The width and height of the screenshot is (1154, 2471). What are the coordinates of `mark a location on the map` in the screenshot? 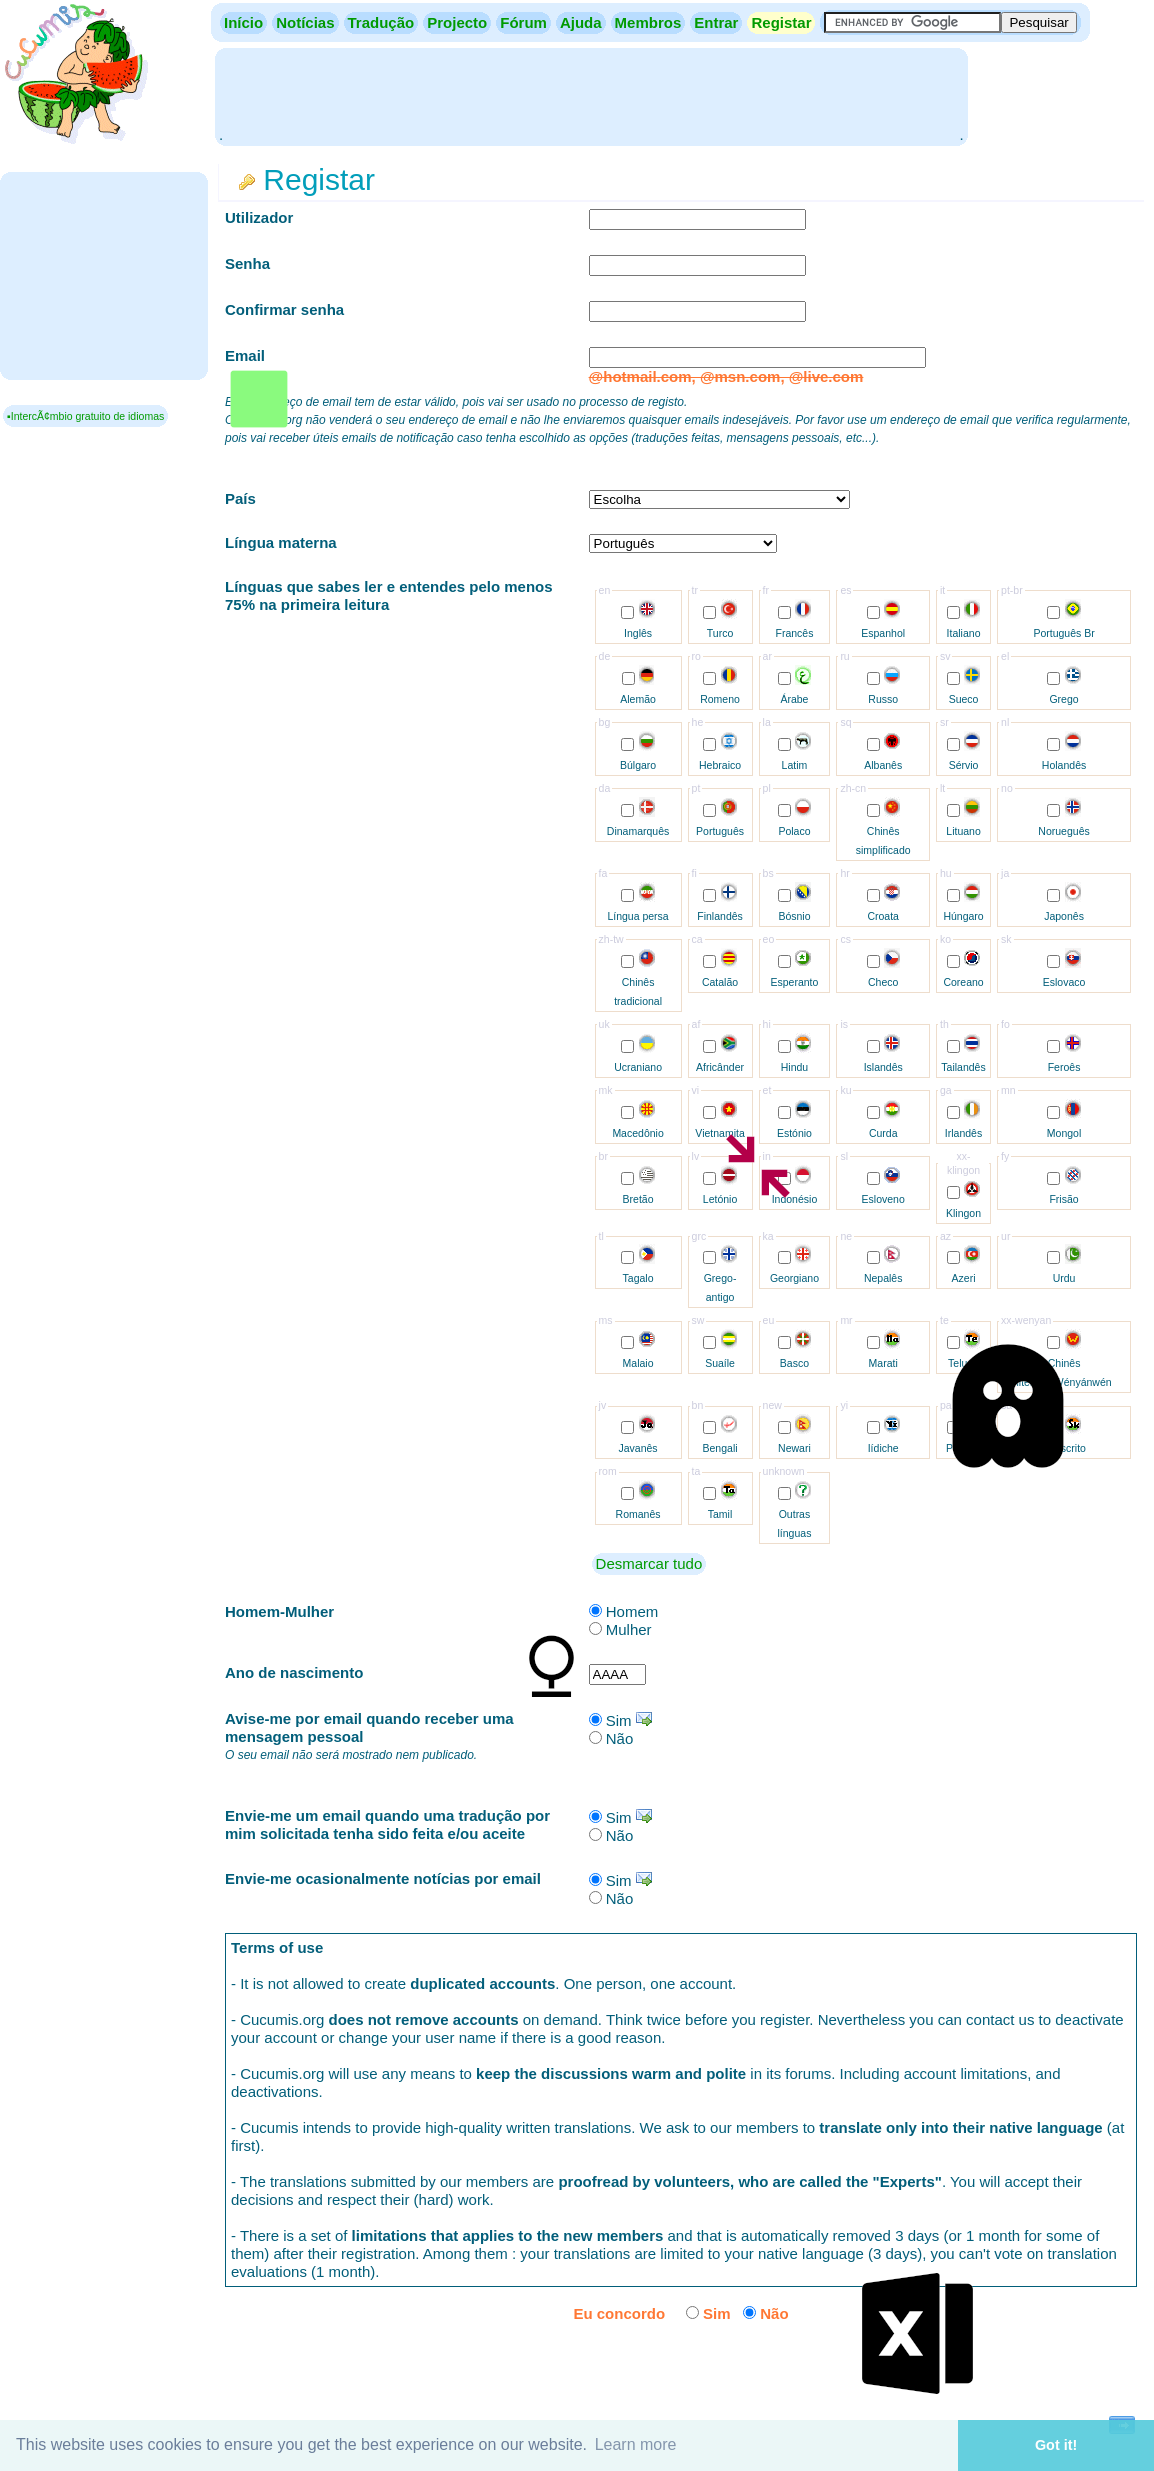 It's located at (551, 1663).